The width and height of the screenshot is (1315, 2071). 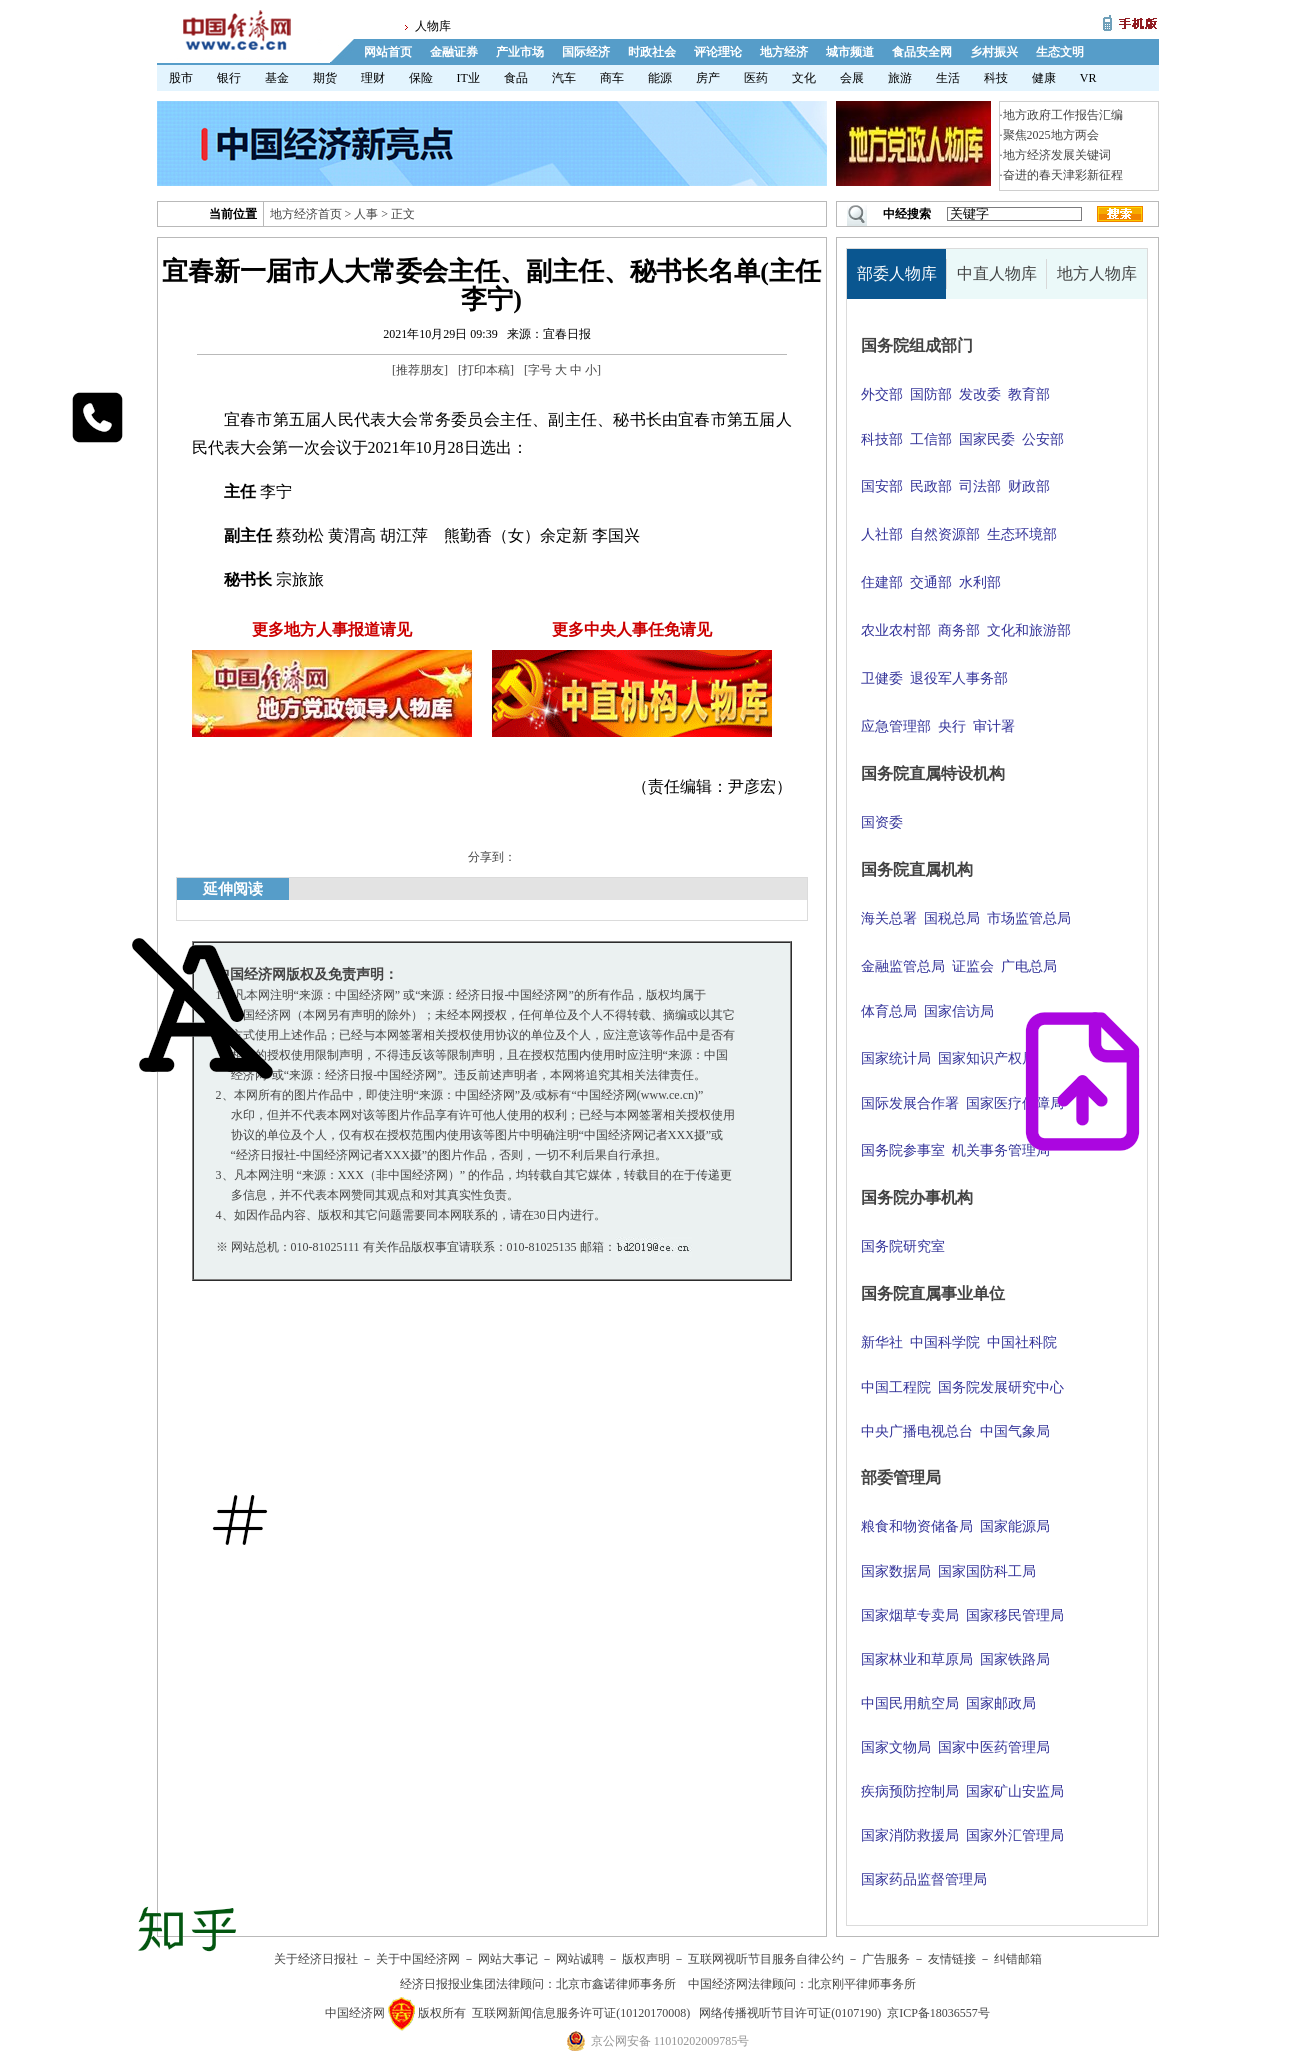 What do you see at coordinates (240, 1520) in the screenshot?
I see `view or browse hashtags` at bounding box center [240, 1520].